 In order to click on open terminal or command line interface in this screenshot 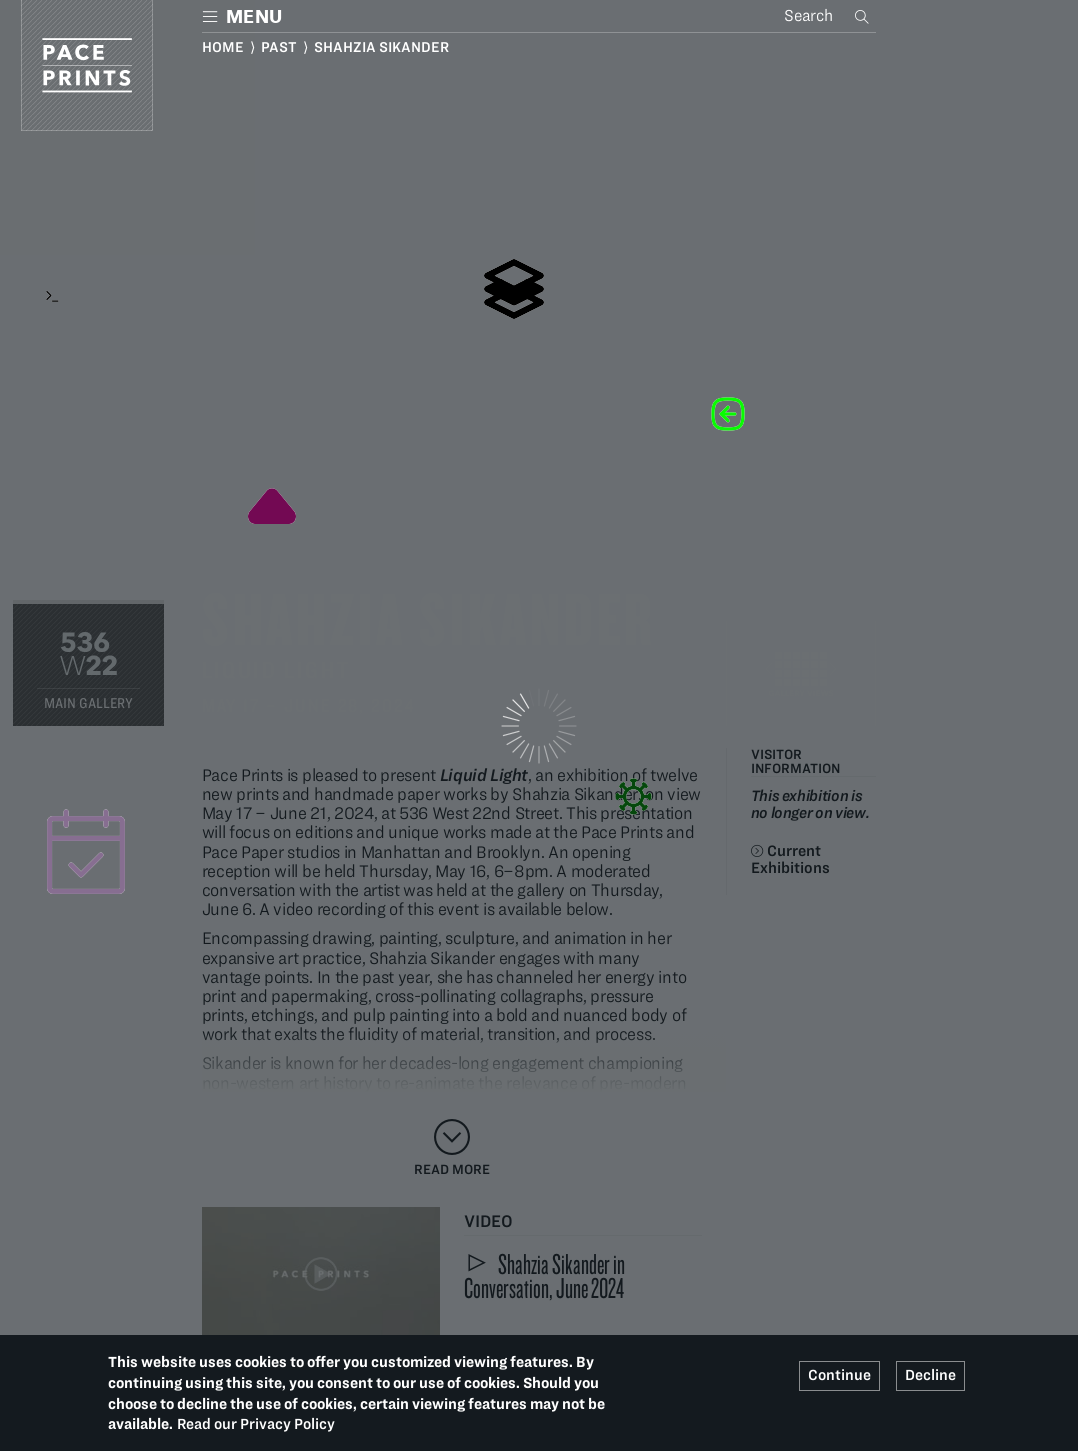, I will do `click(52, 295)`.